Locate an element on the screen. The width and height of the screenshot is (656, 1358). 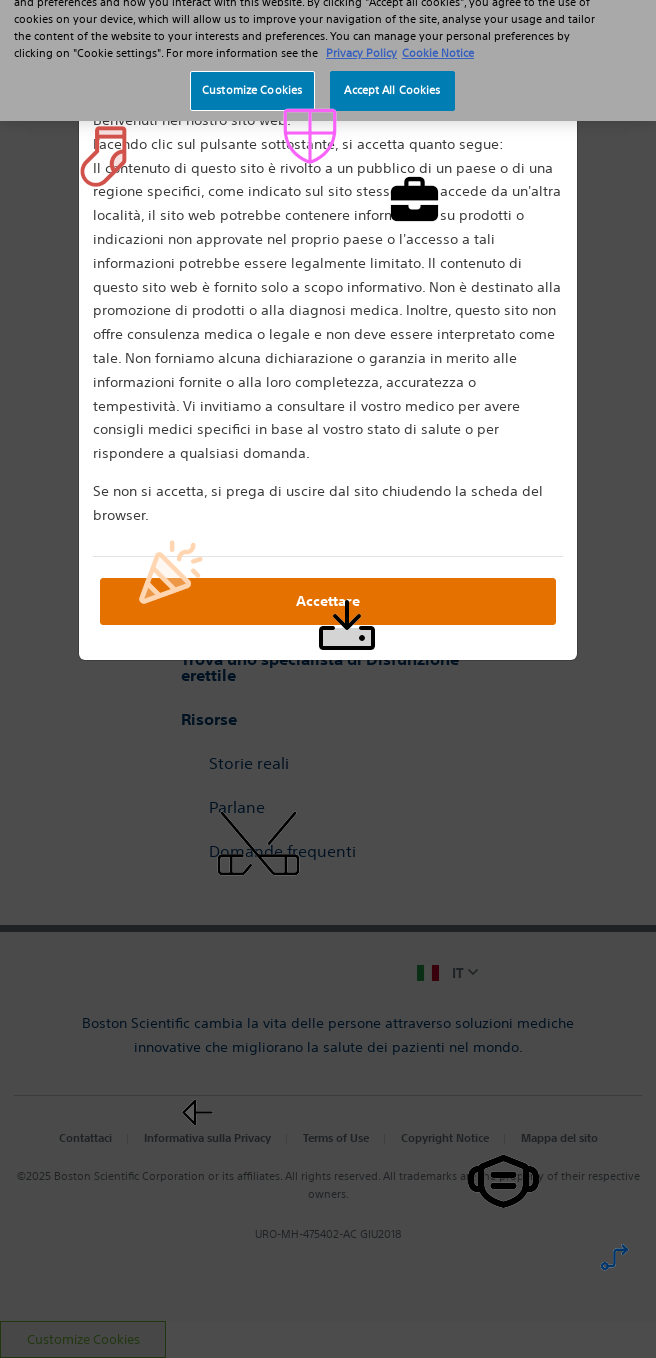
view security or protection settings is located at coordinates (310, 133).